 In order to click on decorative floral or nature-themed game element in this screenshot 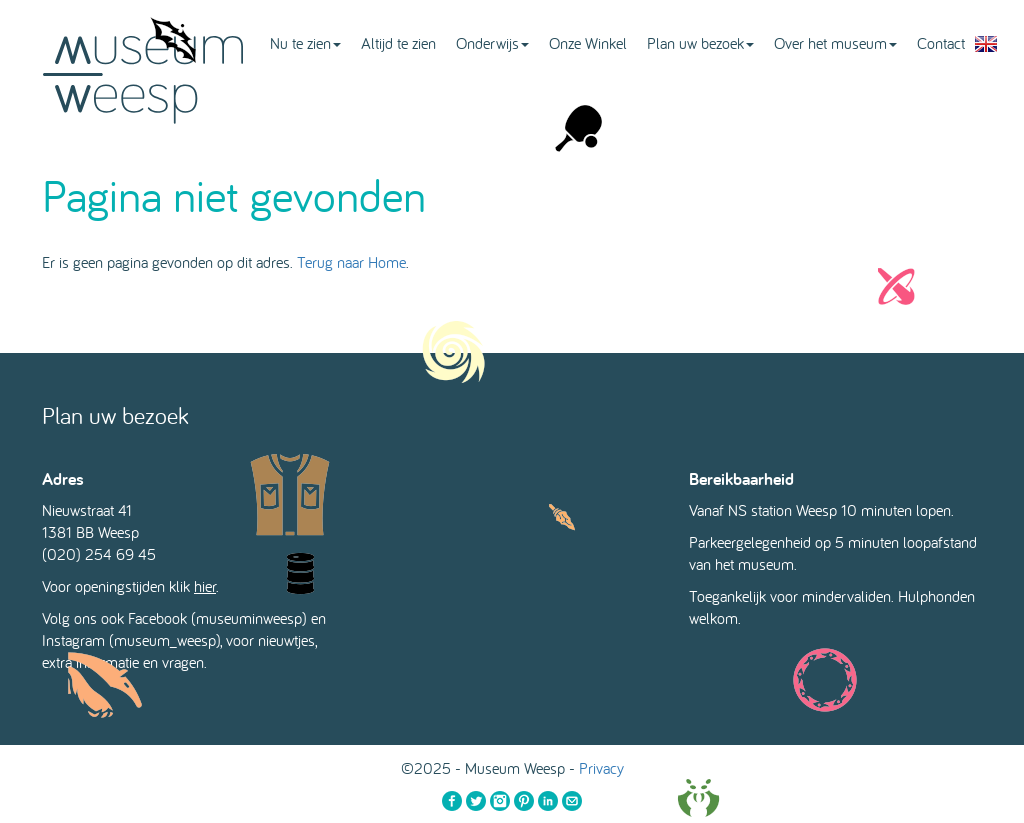, I will do `click(453, 352)`.